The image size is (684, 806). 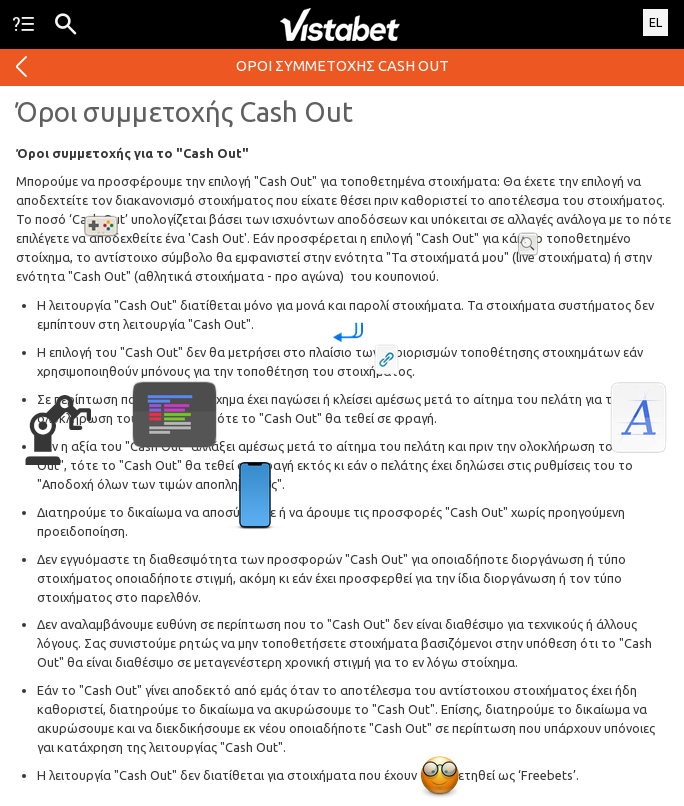 I want to click on a windows internet shortcut file, so click(x=386, y=359).